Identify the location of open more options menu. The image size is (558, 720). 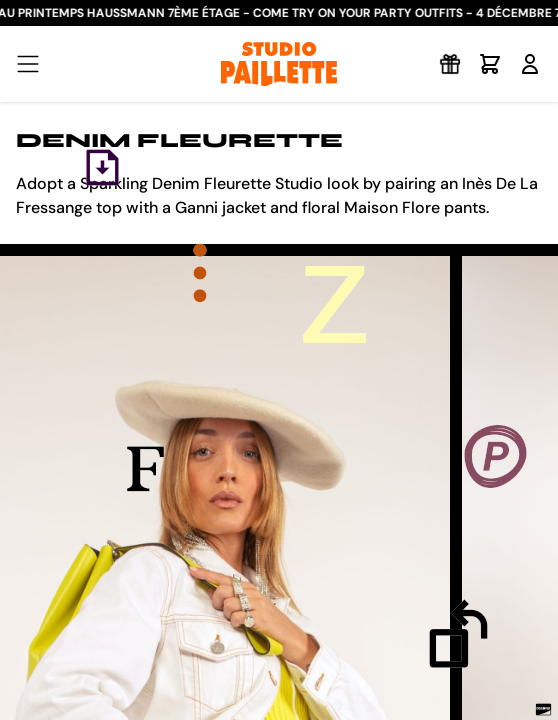
(200, 273).